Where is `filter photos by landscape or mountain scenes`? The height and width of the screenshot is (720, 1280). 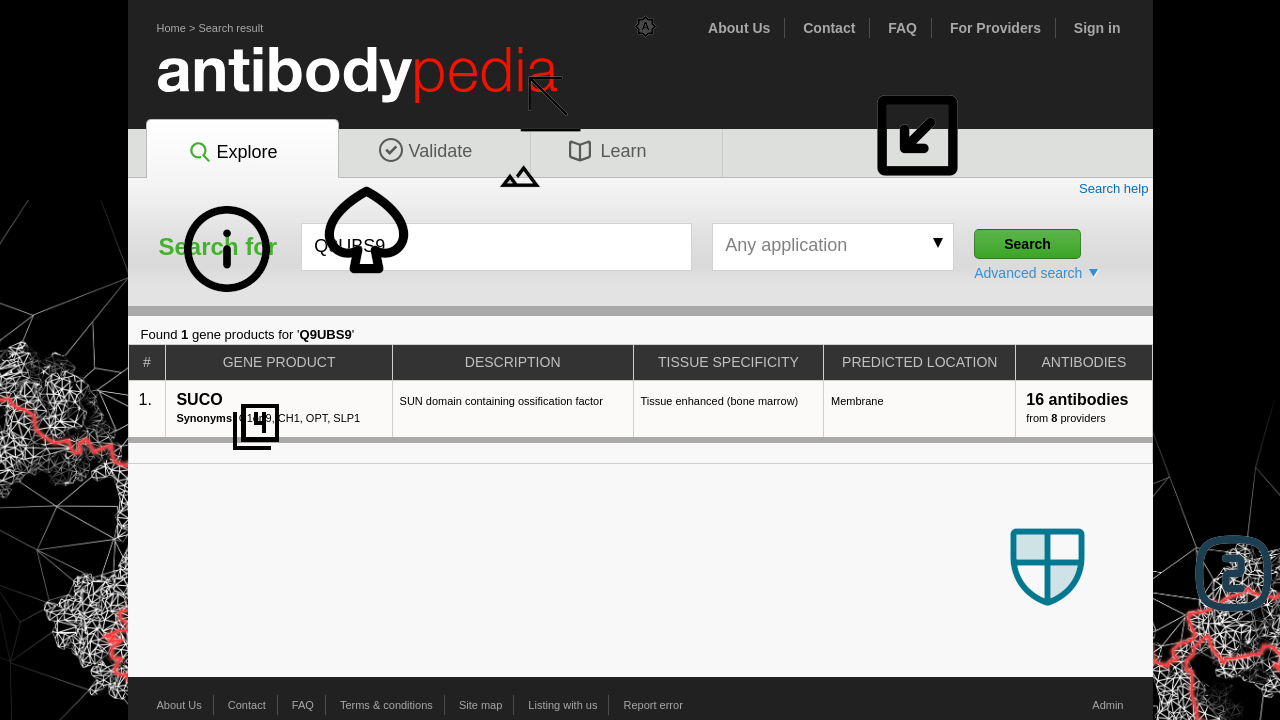
filter photos by landscape or mountain scenes is located at coordinates (520, 176).